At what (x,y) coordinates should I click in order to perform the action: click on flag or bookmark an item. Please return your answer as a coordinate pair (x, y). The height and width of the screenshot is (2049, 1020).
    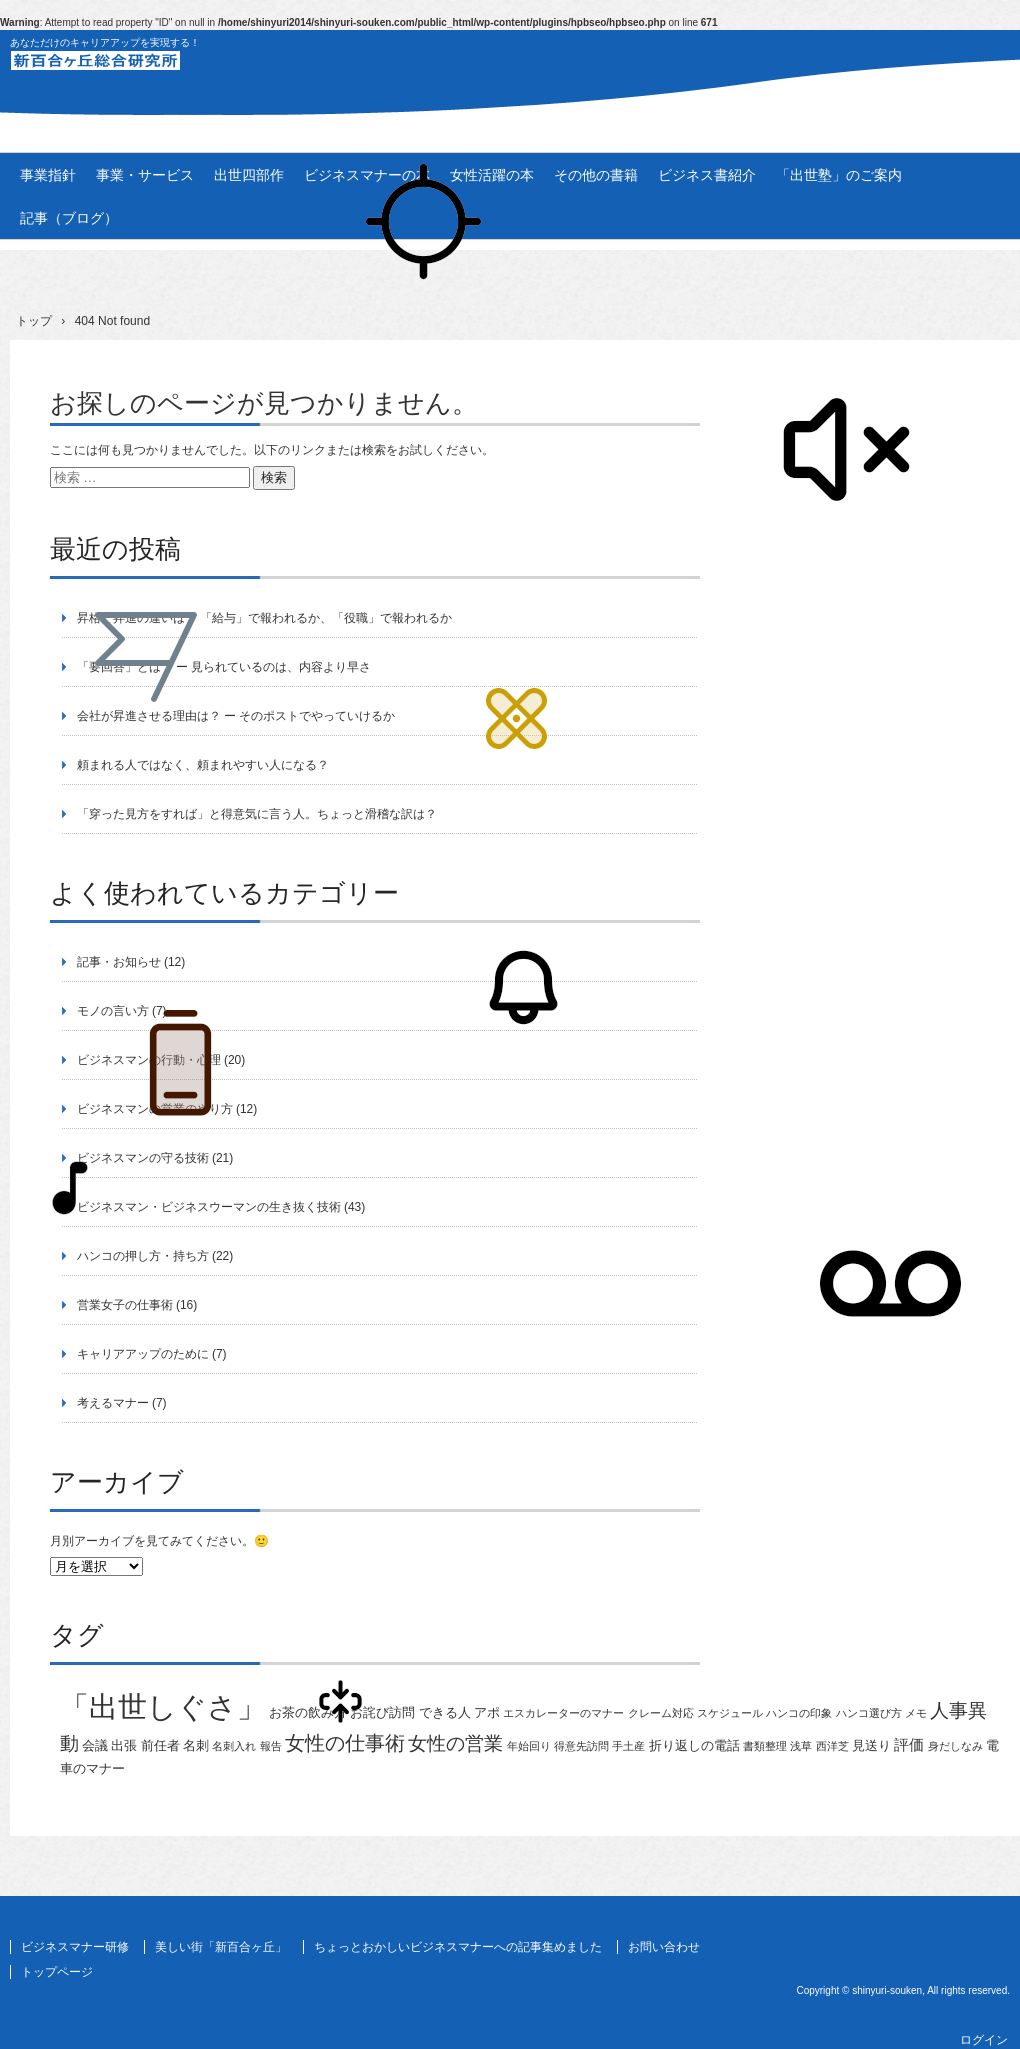
    Looking at the image, I should click on (142, 651).